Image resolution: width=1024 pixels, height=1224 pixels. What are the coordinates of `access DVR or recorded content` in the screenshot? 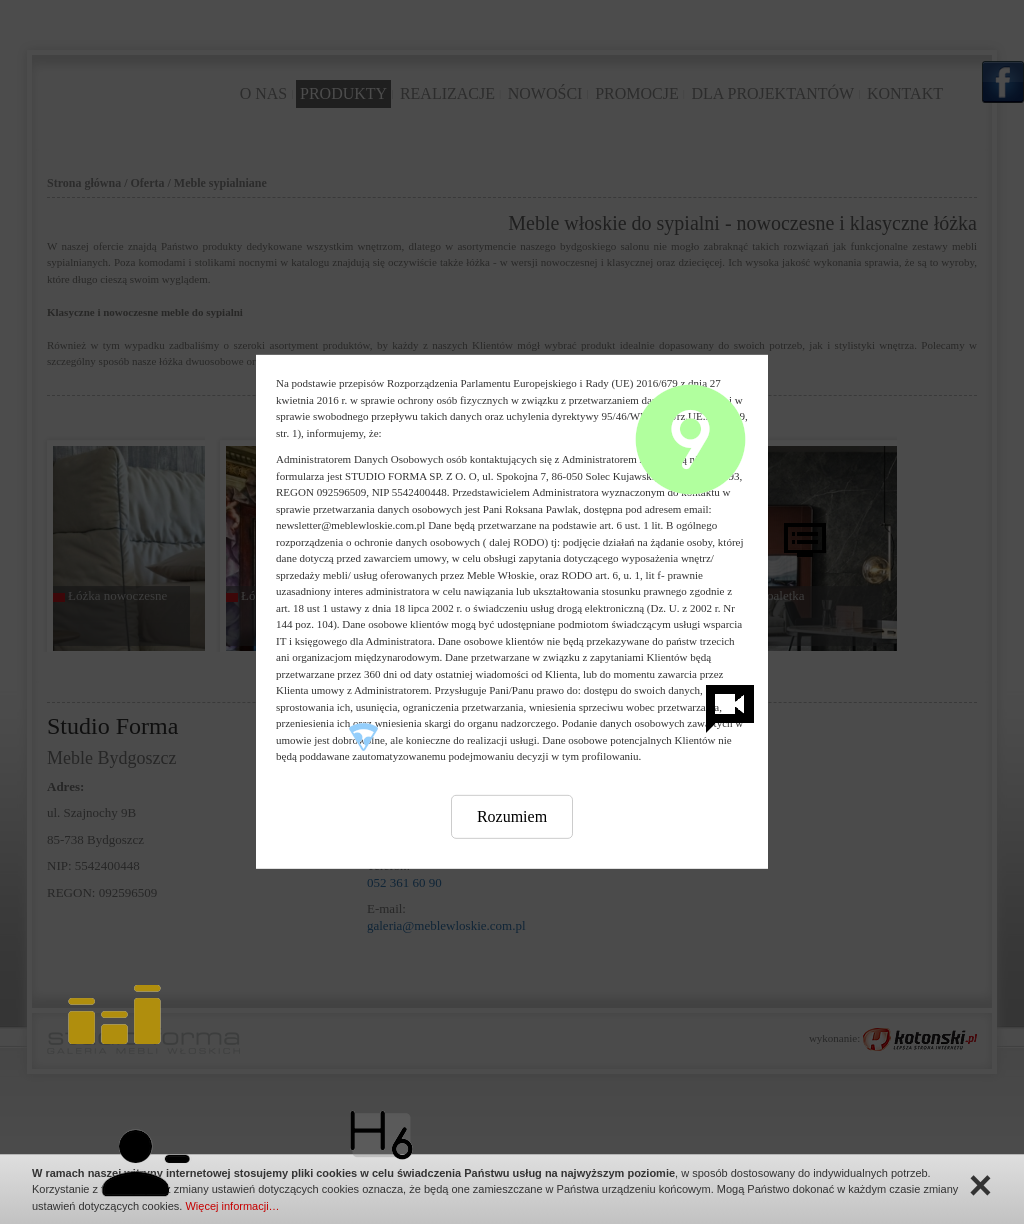 It's located at (805, 540).